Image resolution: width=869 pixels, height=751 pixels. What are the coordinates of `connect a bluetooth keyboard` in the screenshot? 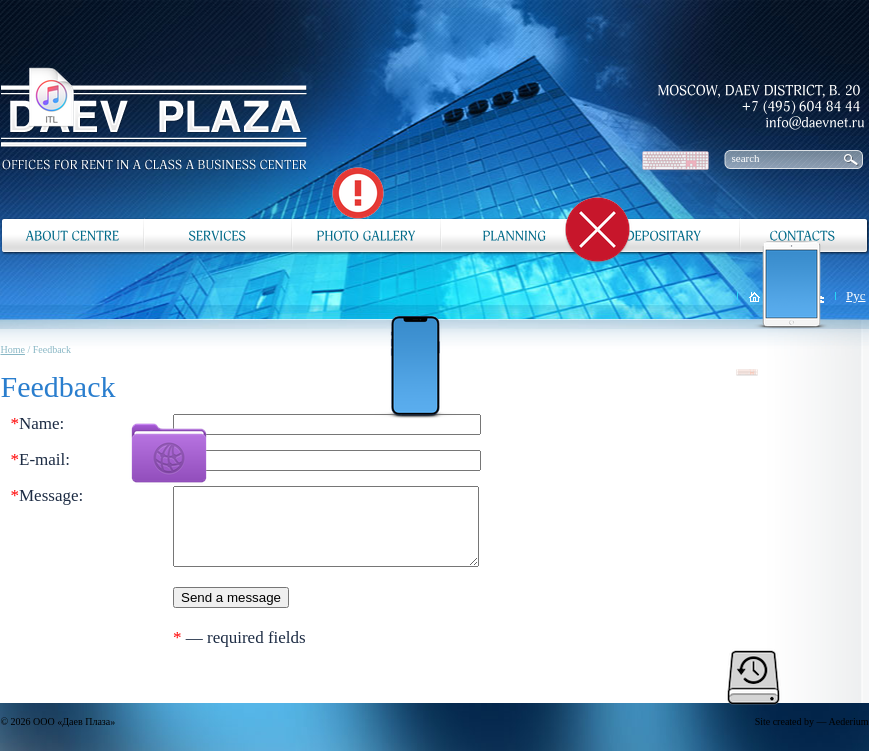 It's located at (675, 160).